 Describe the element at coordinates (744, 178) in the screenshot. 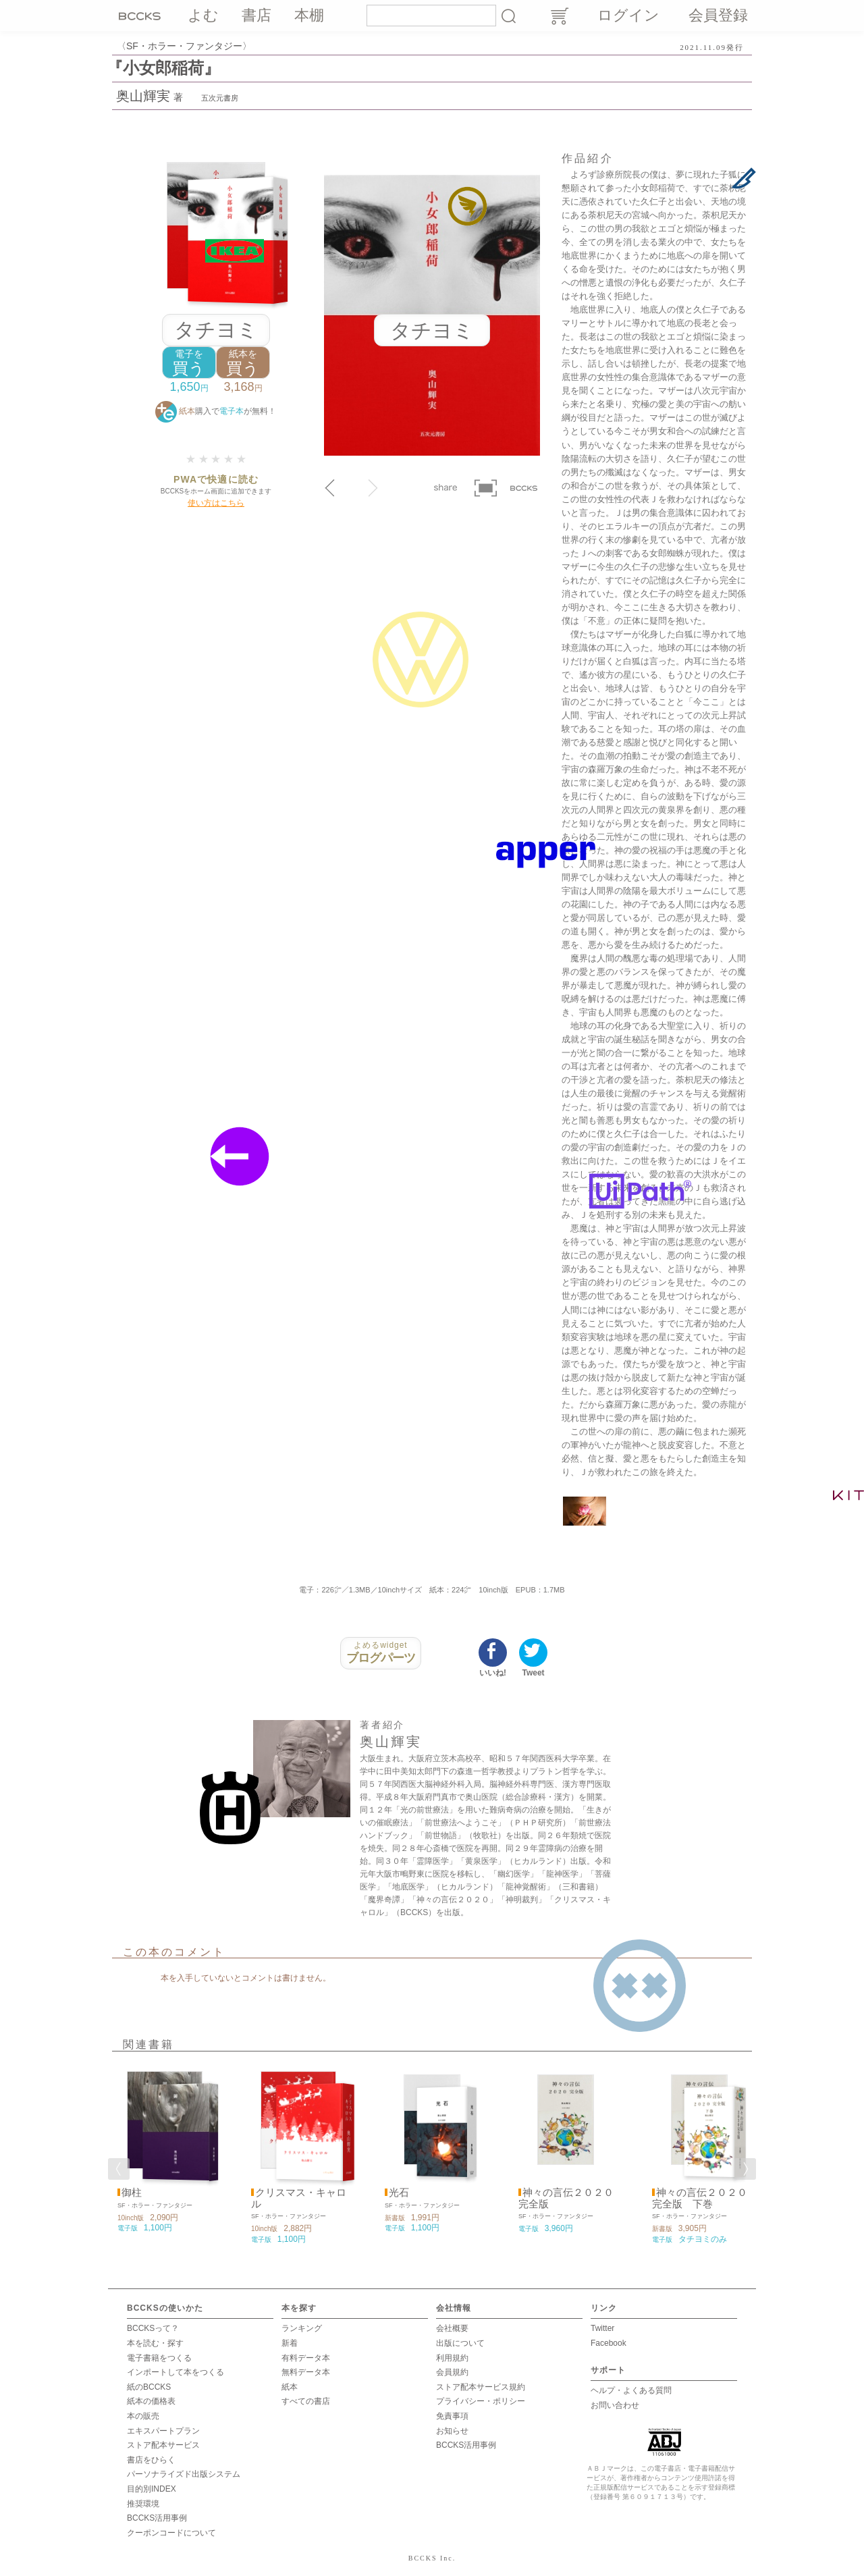

I see `slice or cut selected elements` at that location.